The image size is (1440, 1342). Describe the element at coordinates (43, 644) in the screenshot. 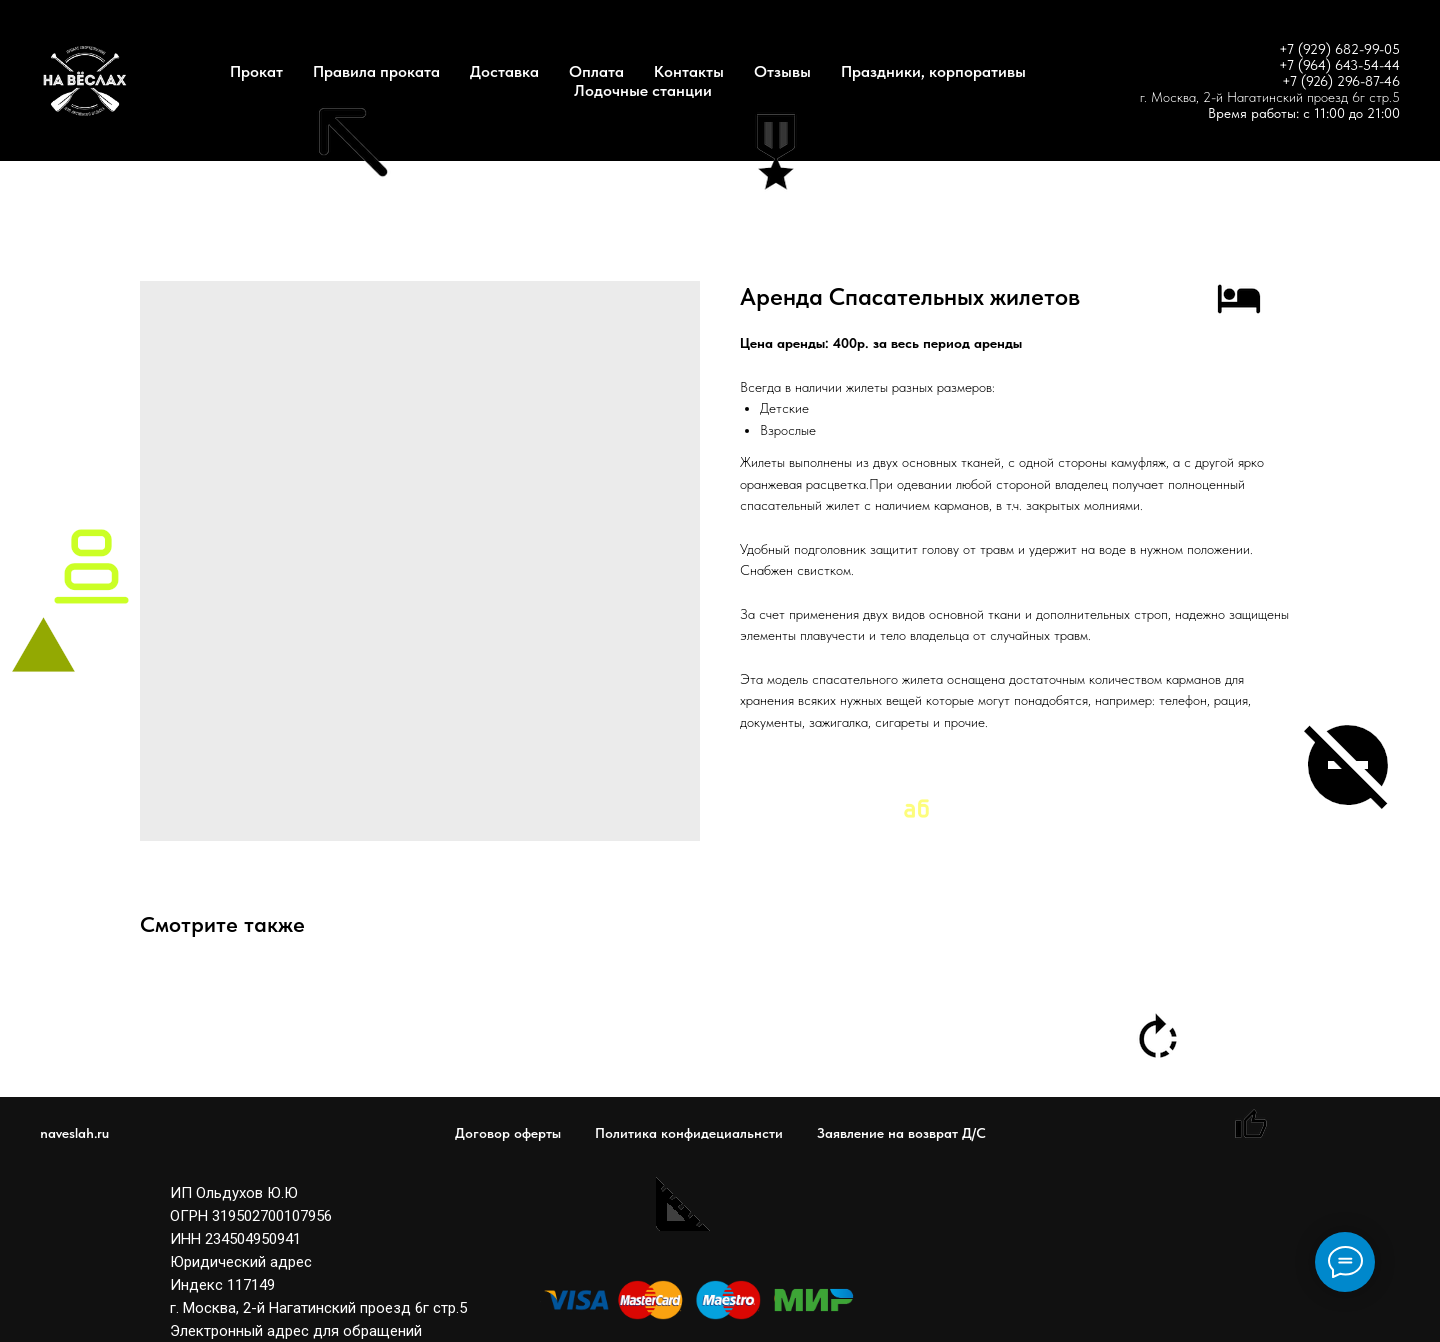

I see `vercel platform logo` at that location.